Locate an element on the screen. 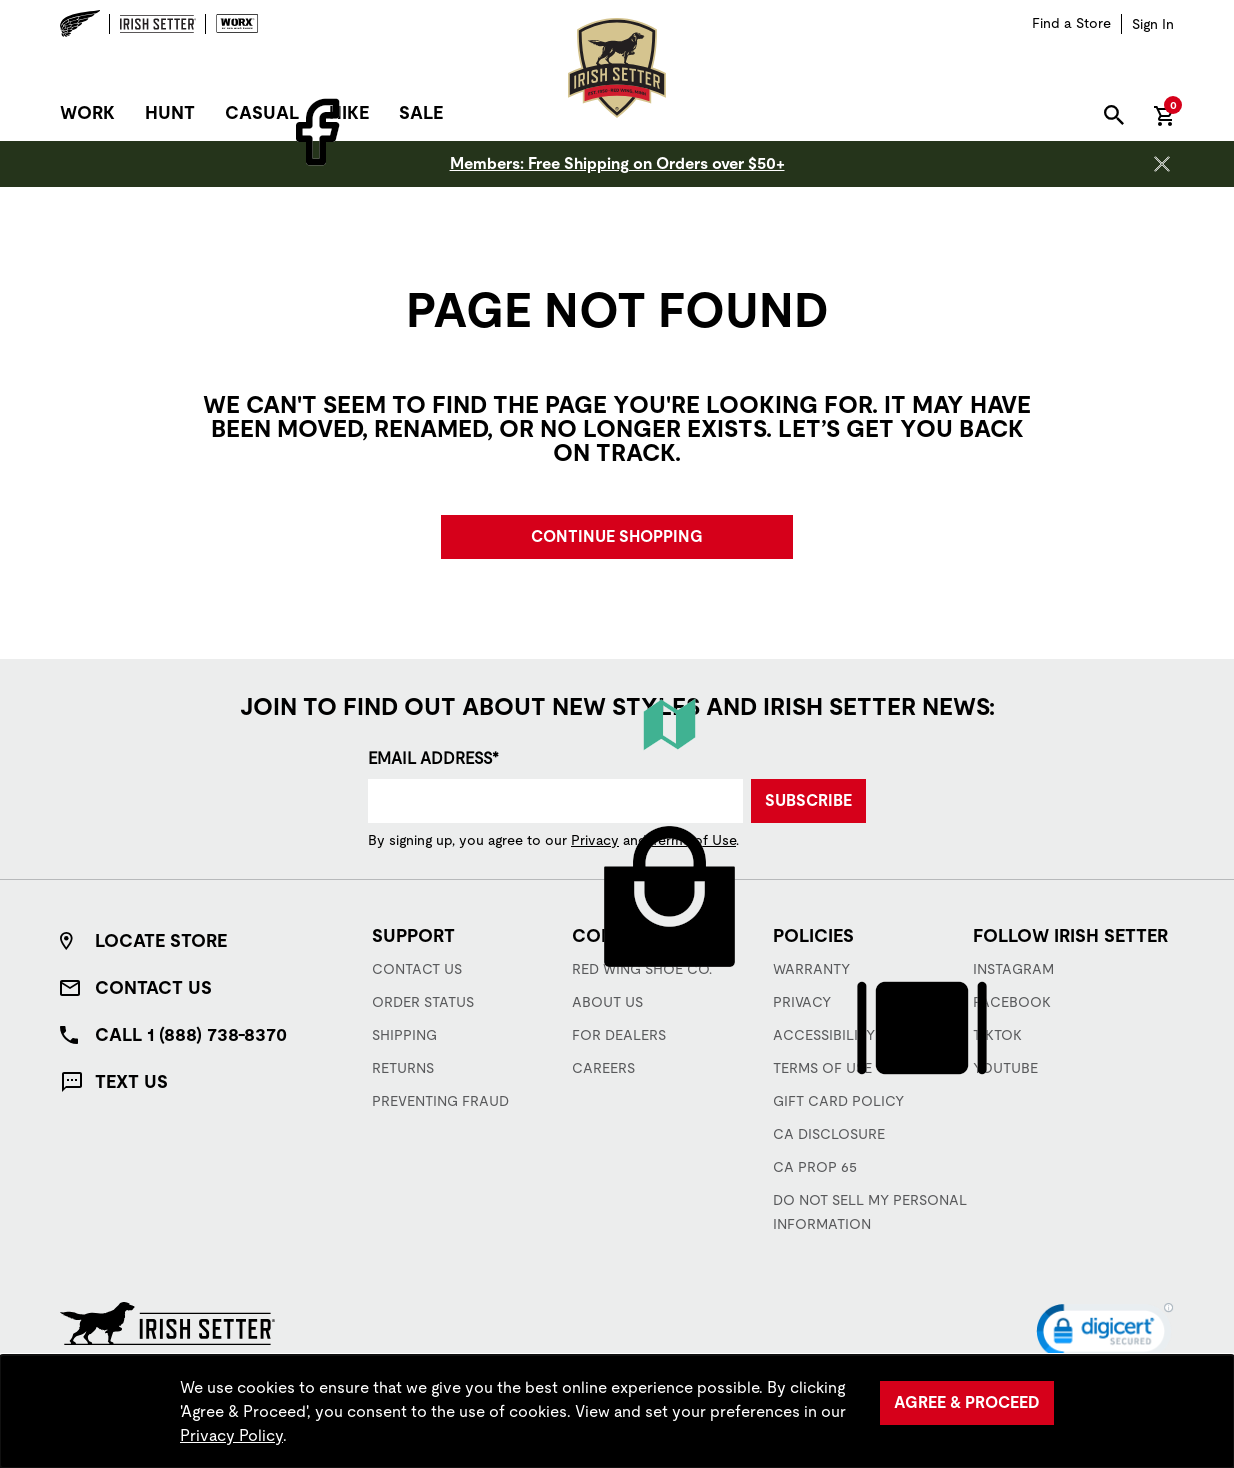  open the map view is located at coordinates (669, 724).